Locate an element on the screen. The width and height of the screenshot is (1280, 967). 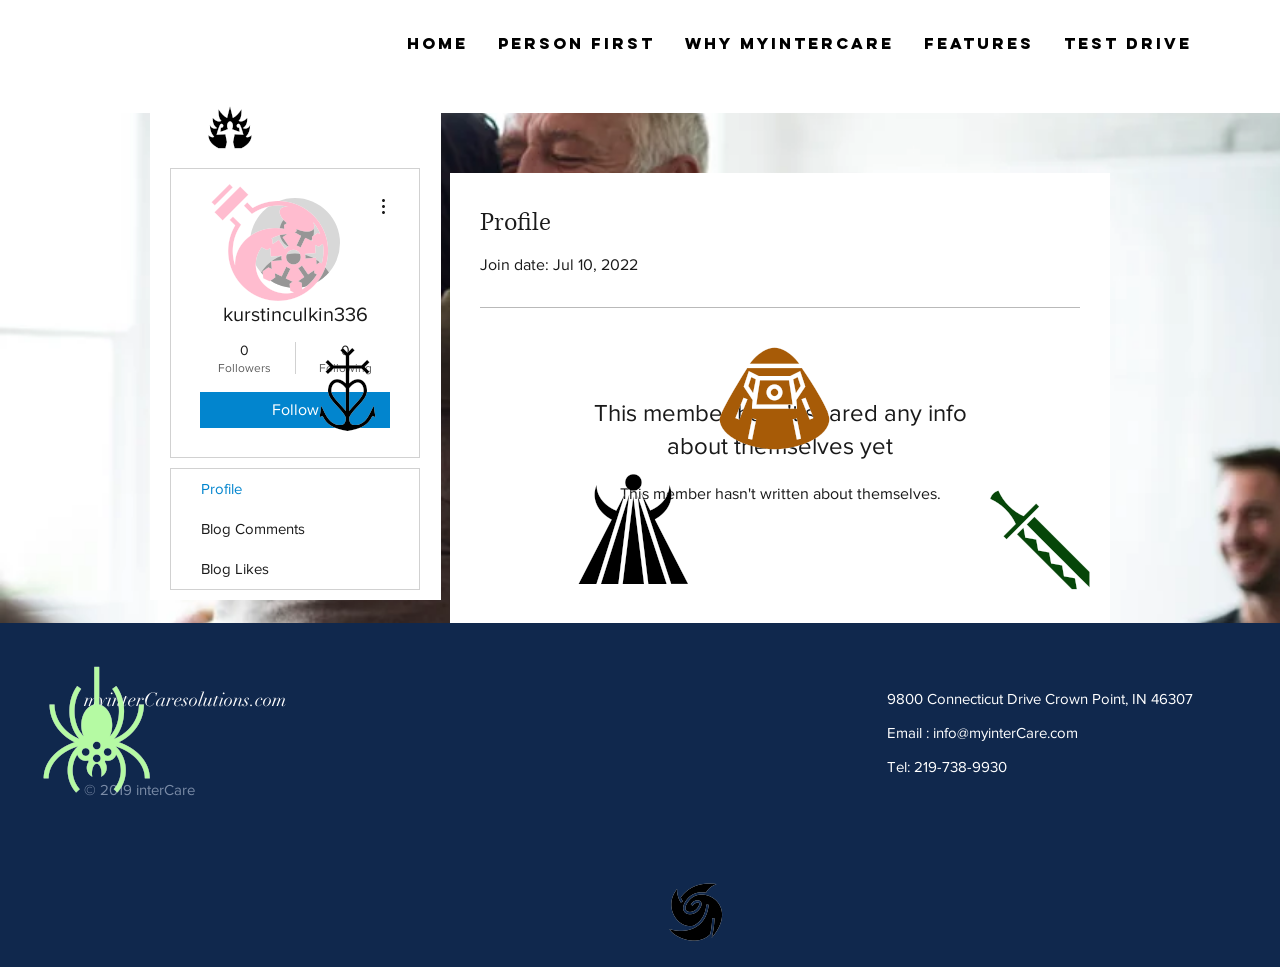
activate a power-up or special ability is located at coordinates (230, 127).